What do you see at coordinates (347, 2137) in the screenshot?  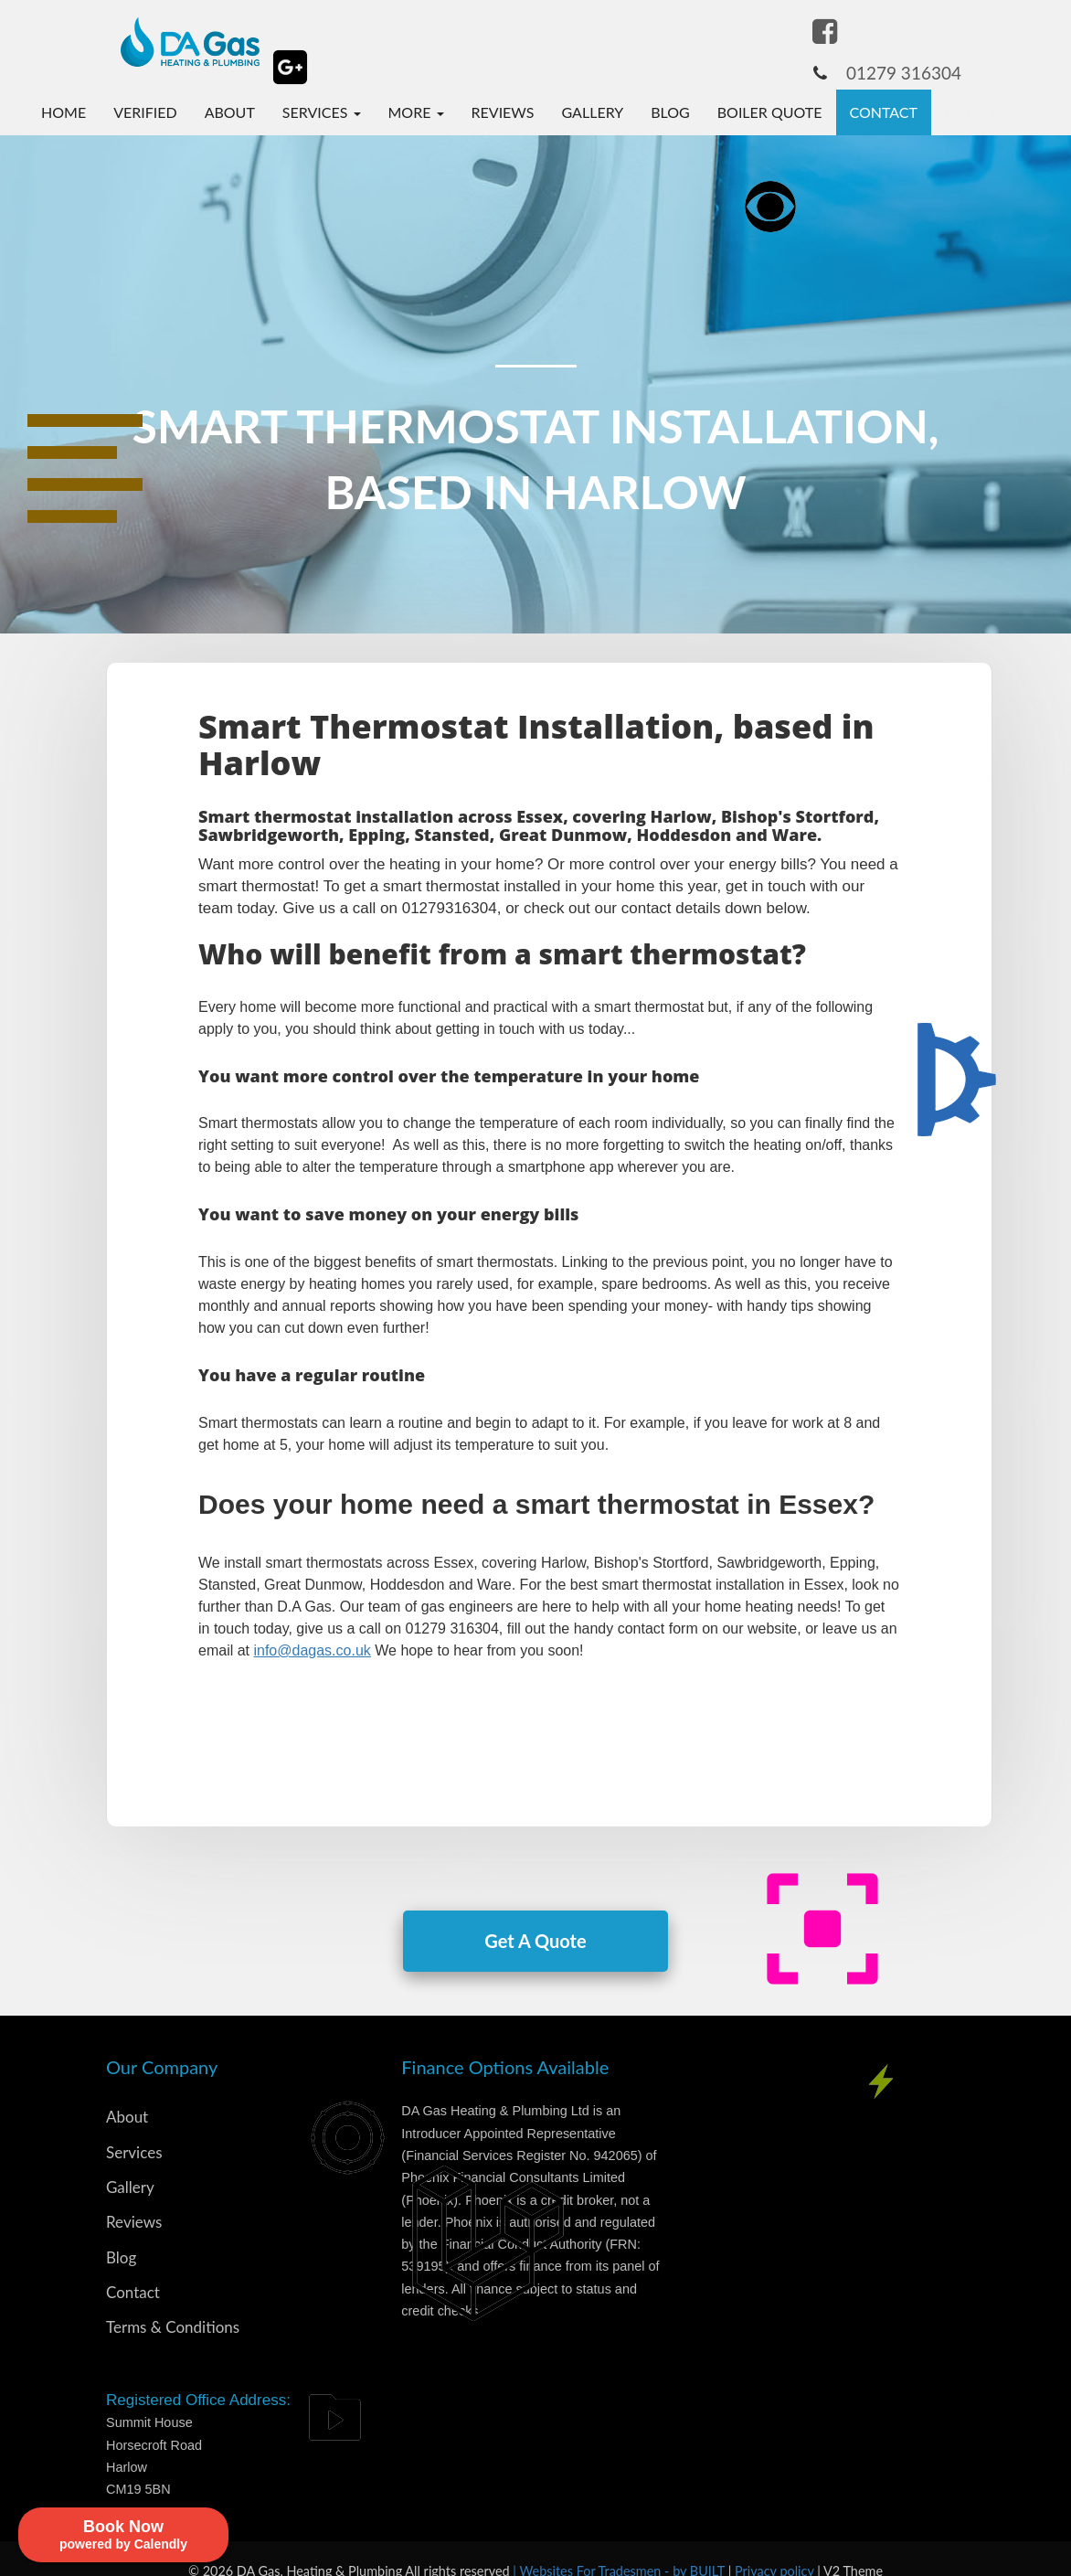 I see `KDE Neon Linux distribution logo` at bounding box center [347, 2137].